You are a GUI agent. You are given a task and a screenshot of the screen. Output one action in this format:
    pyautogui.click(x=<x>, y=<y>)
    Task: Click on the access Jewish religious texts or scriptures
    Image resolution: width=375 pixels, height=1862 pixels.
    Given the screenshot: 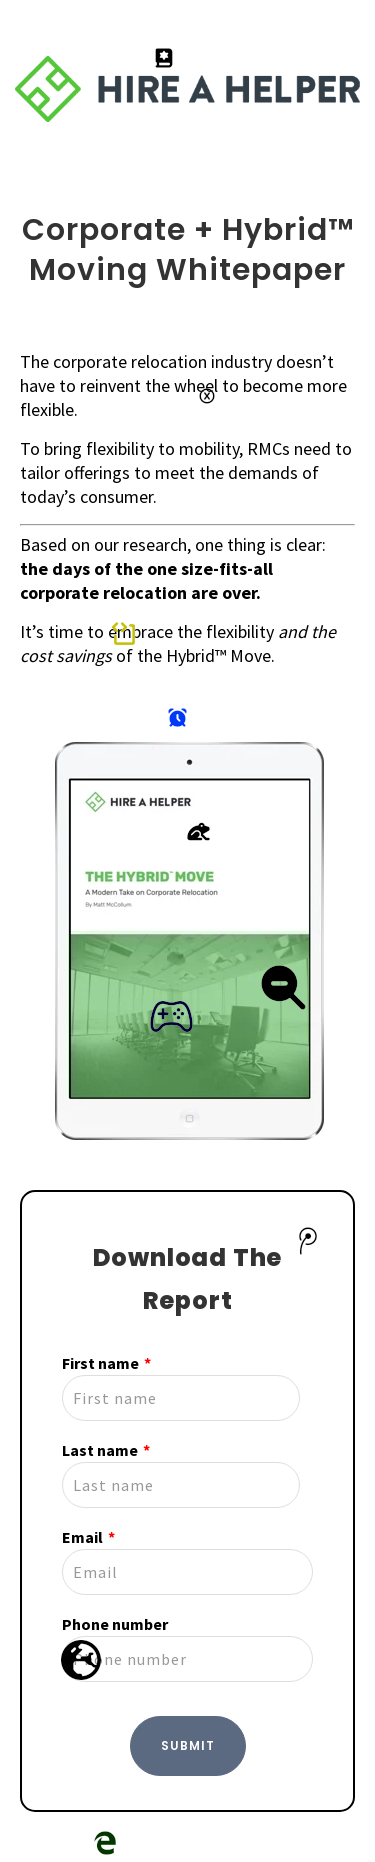 What is the action you would take?
    pyautogui.click(x=164, y=58)
    